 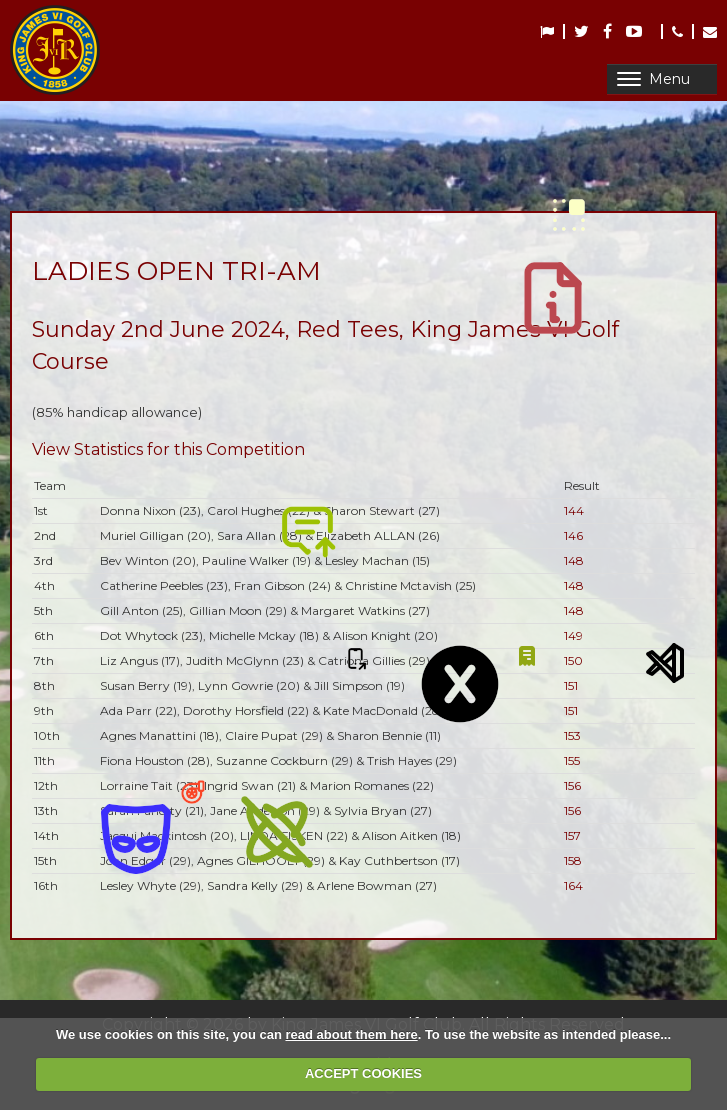 What do you see at coordinates (569, 215) in the screenshot?
I see `align element to top-right corner` at bounding box center [569, 215].